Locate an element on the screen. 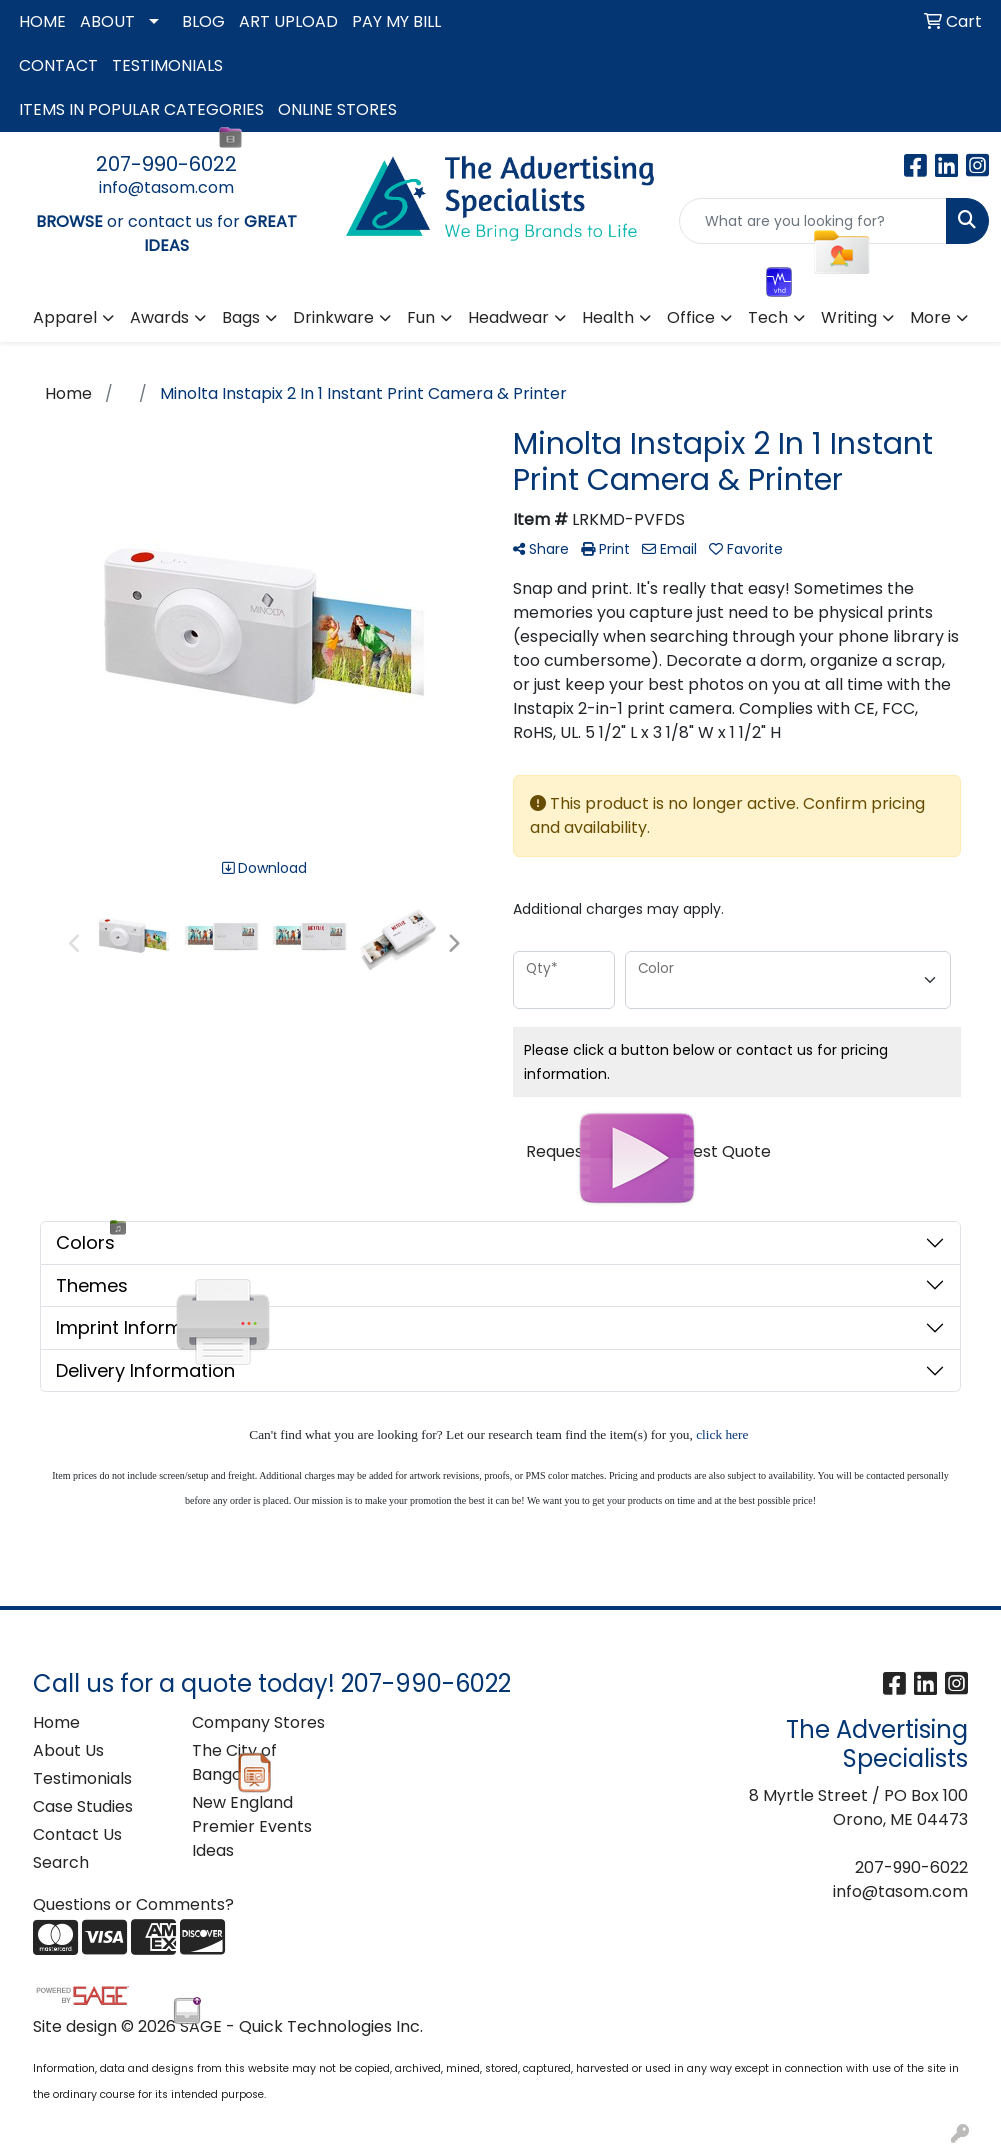 The height and width of the screenshot is (2147, 1001). view outgoing mail queue is located at coordinates (187, 2011).